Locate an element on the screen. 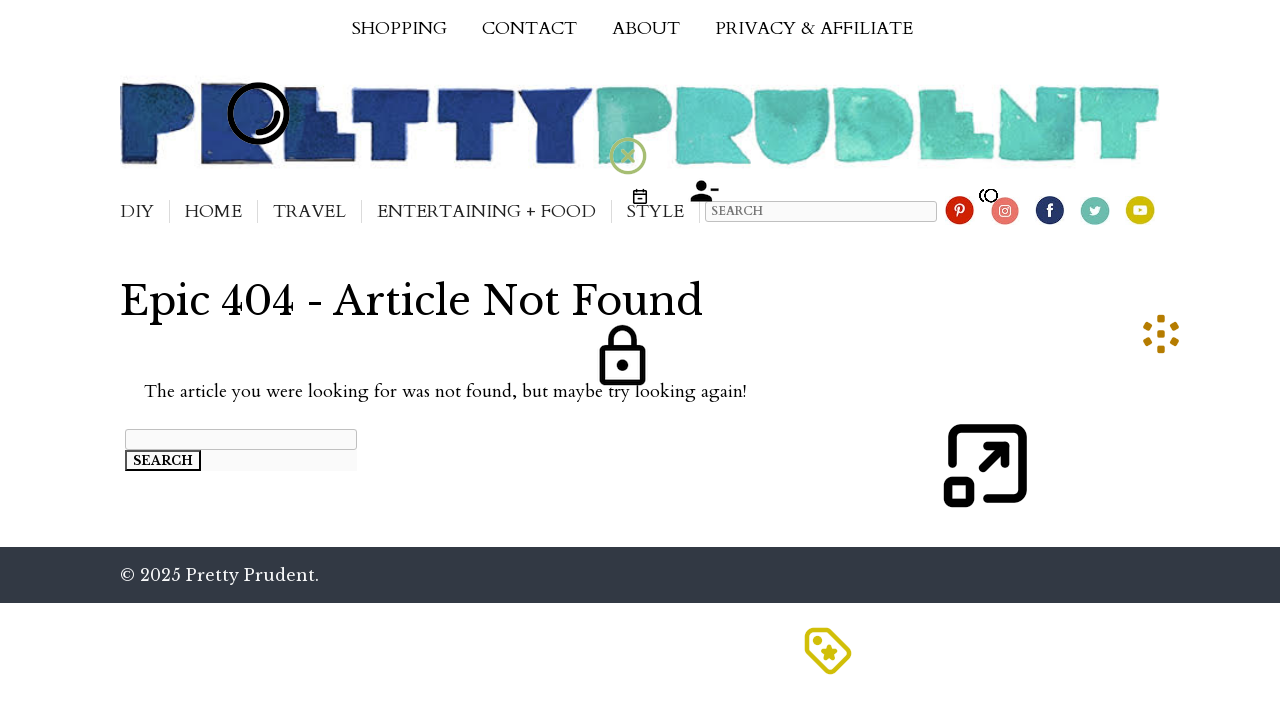 This screenshot has width=1280, height=720. view toll or payment information is located at coordinates (988, 195).